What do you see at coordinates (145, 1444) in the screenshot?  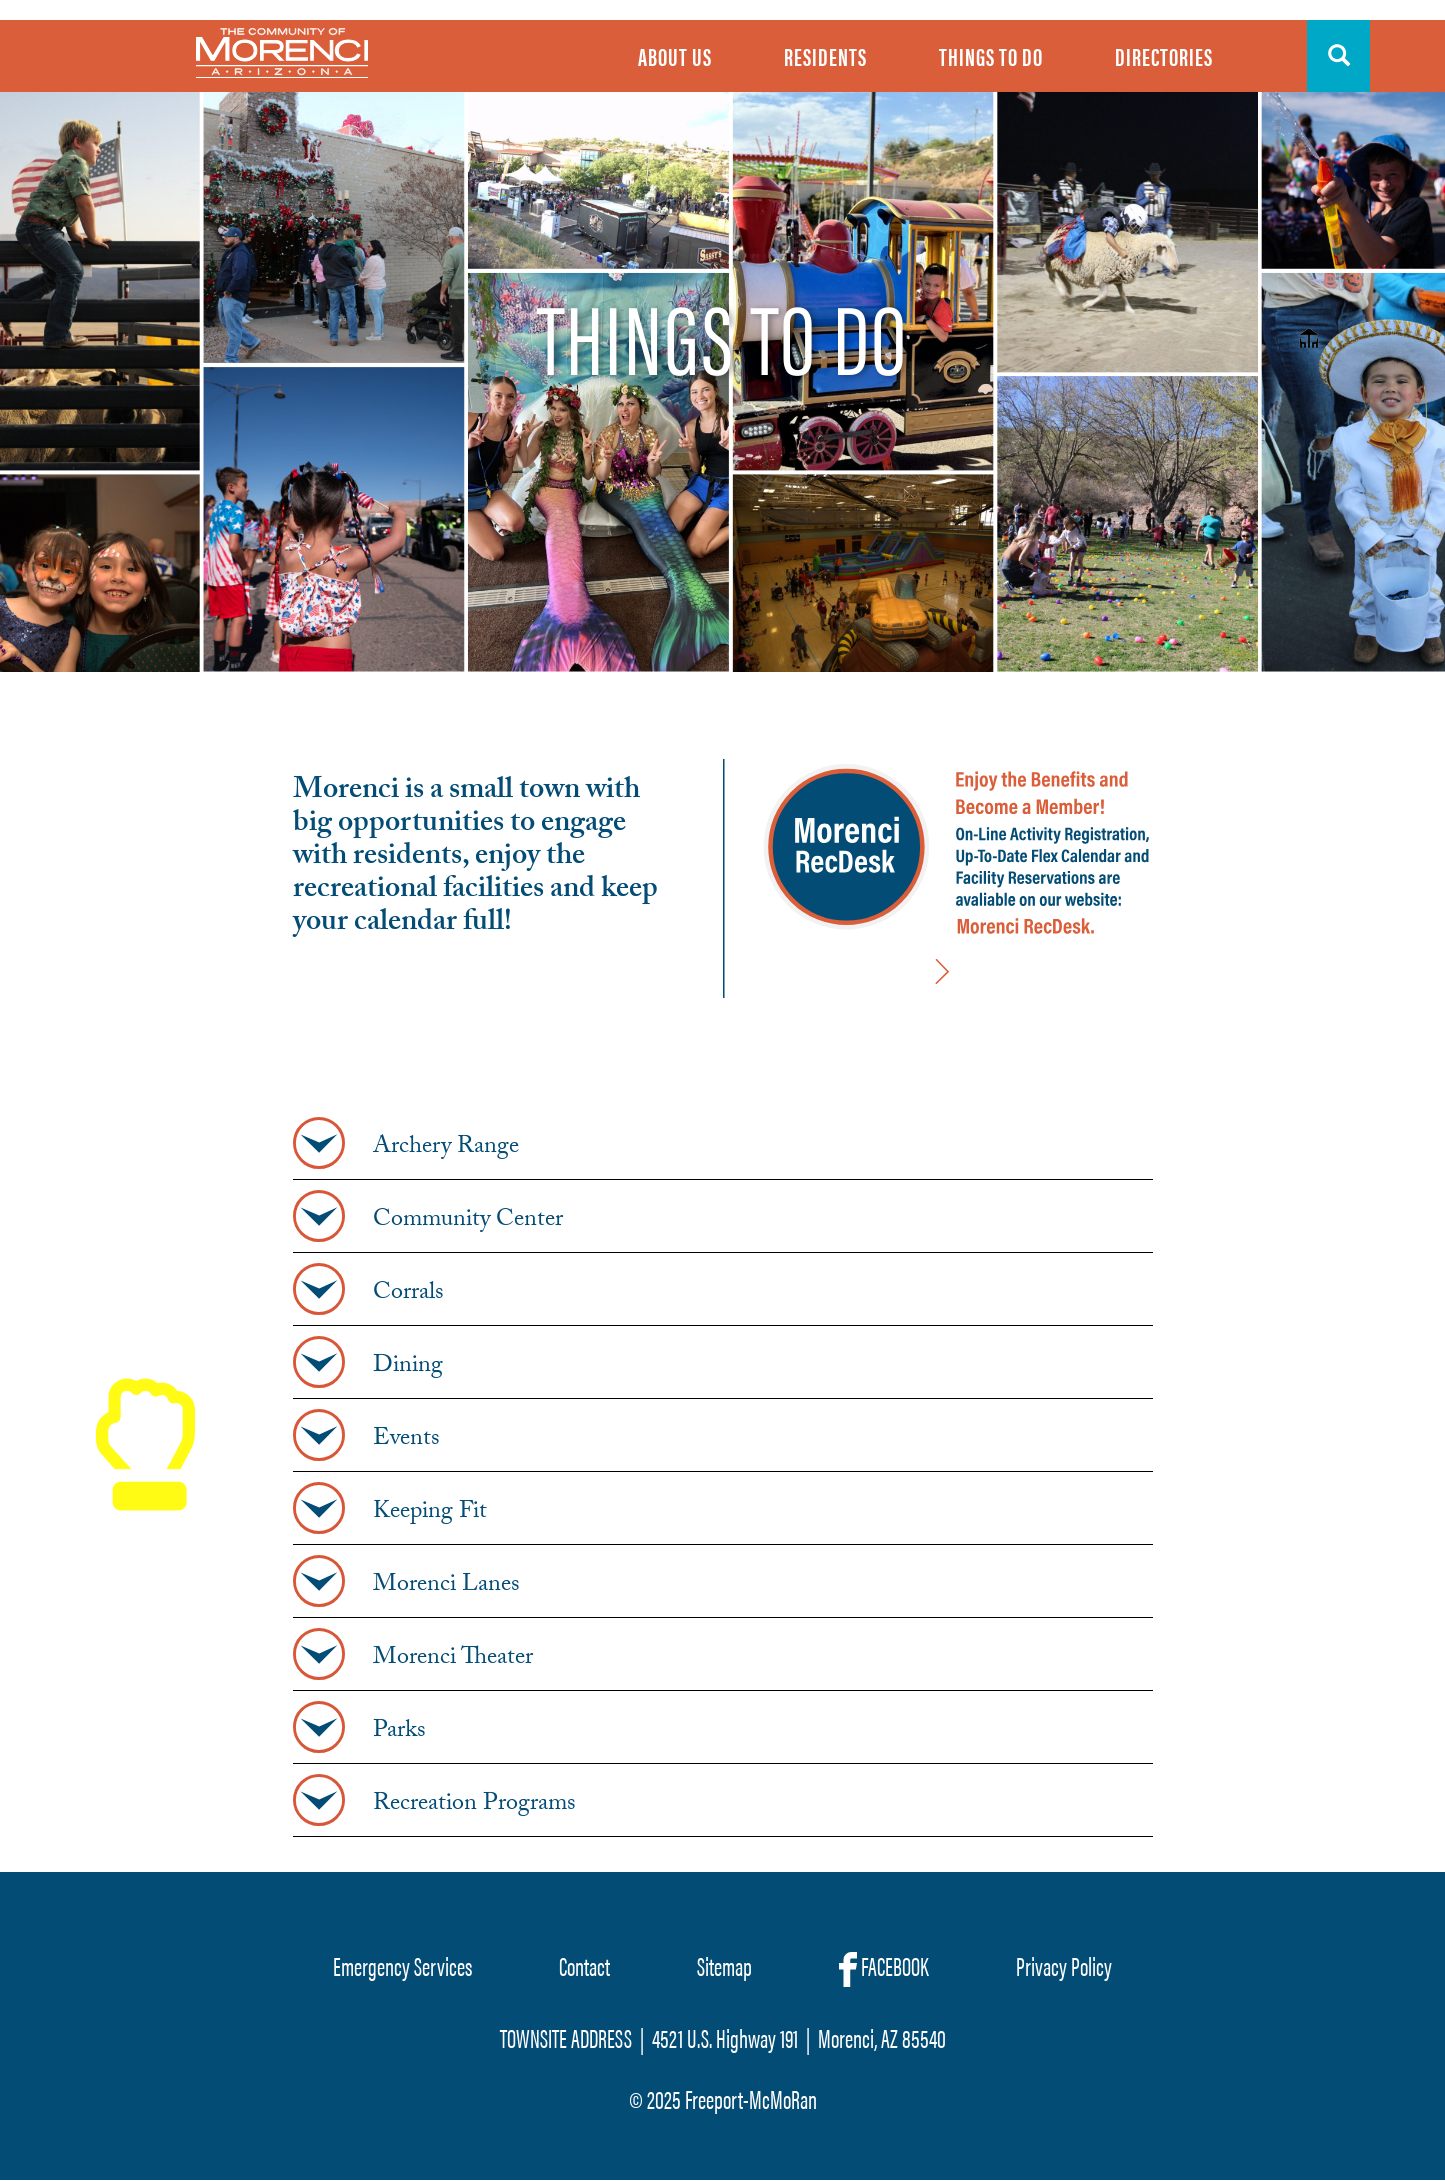 I see `indicate a fist bump or greeting gesture` at bounding box center [145, 1444].